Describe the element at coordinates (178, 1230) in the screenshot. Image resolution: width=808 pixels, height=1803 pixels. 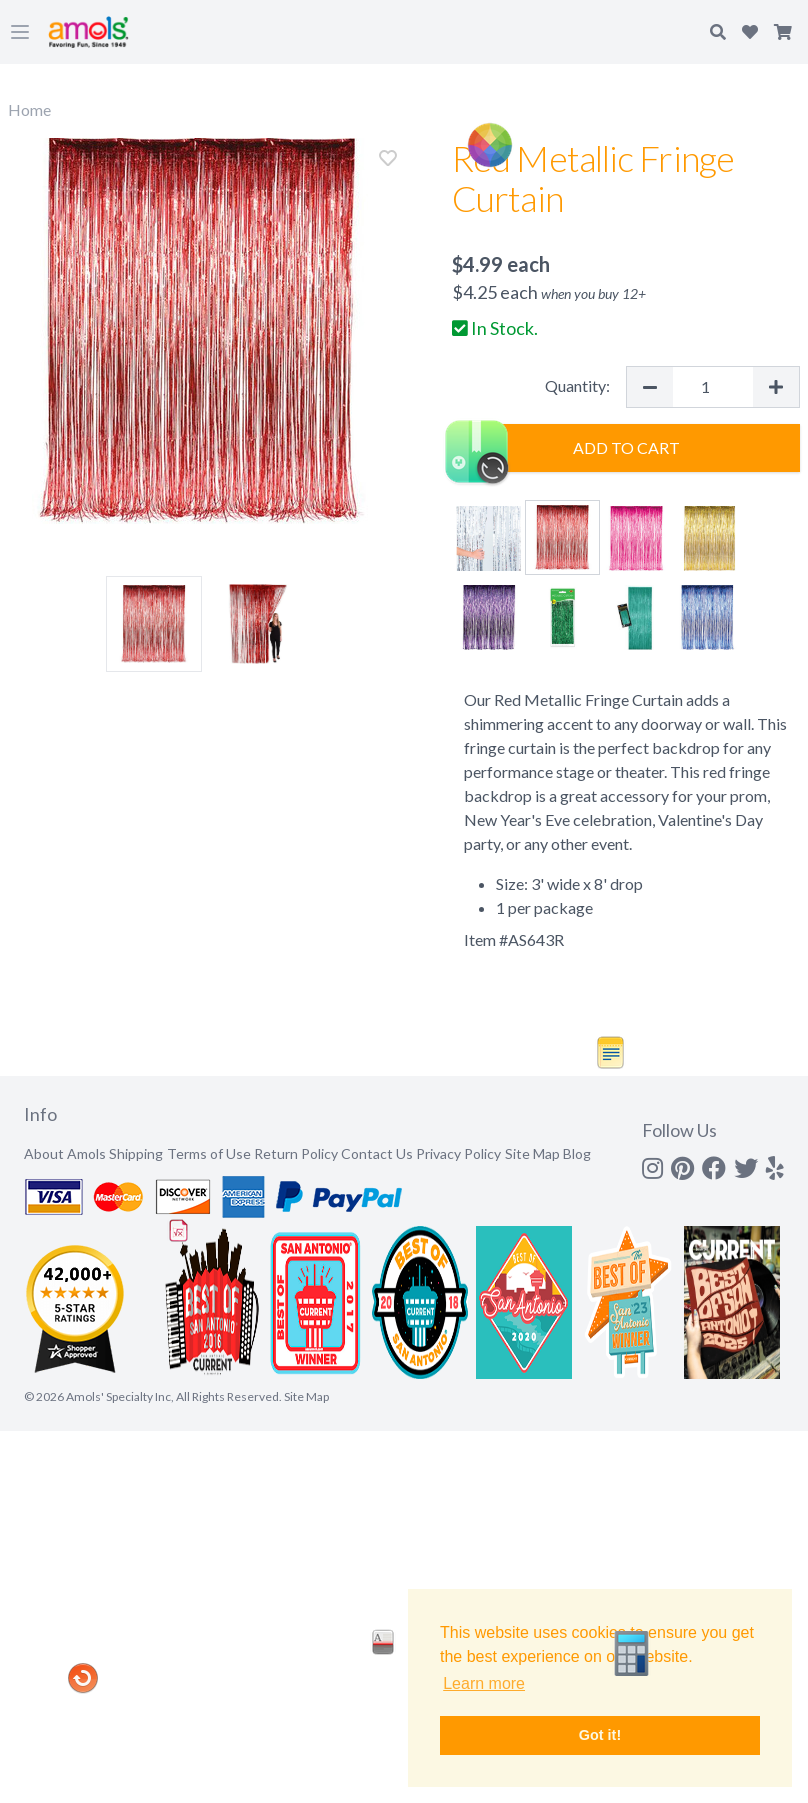
I see `open a mathematical formula document` at that location.